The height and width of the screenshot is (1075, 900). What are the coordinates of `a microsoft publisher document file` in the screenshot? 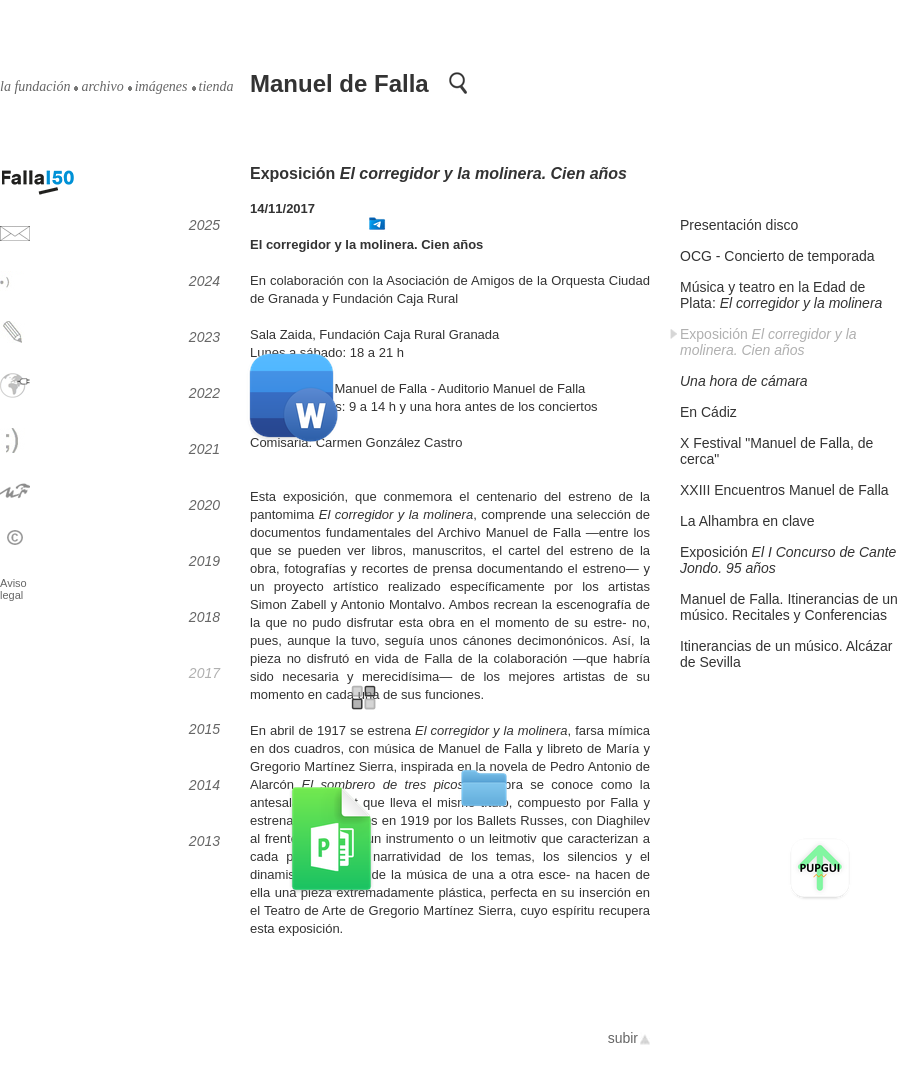 It's located at (331, 838).